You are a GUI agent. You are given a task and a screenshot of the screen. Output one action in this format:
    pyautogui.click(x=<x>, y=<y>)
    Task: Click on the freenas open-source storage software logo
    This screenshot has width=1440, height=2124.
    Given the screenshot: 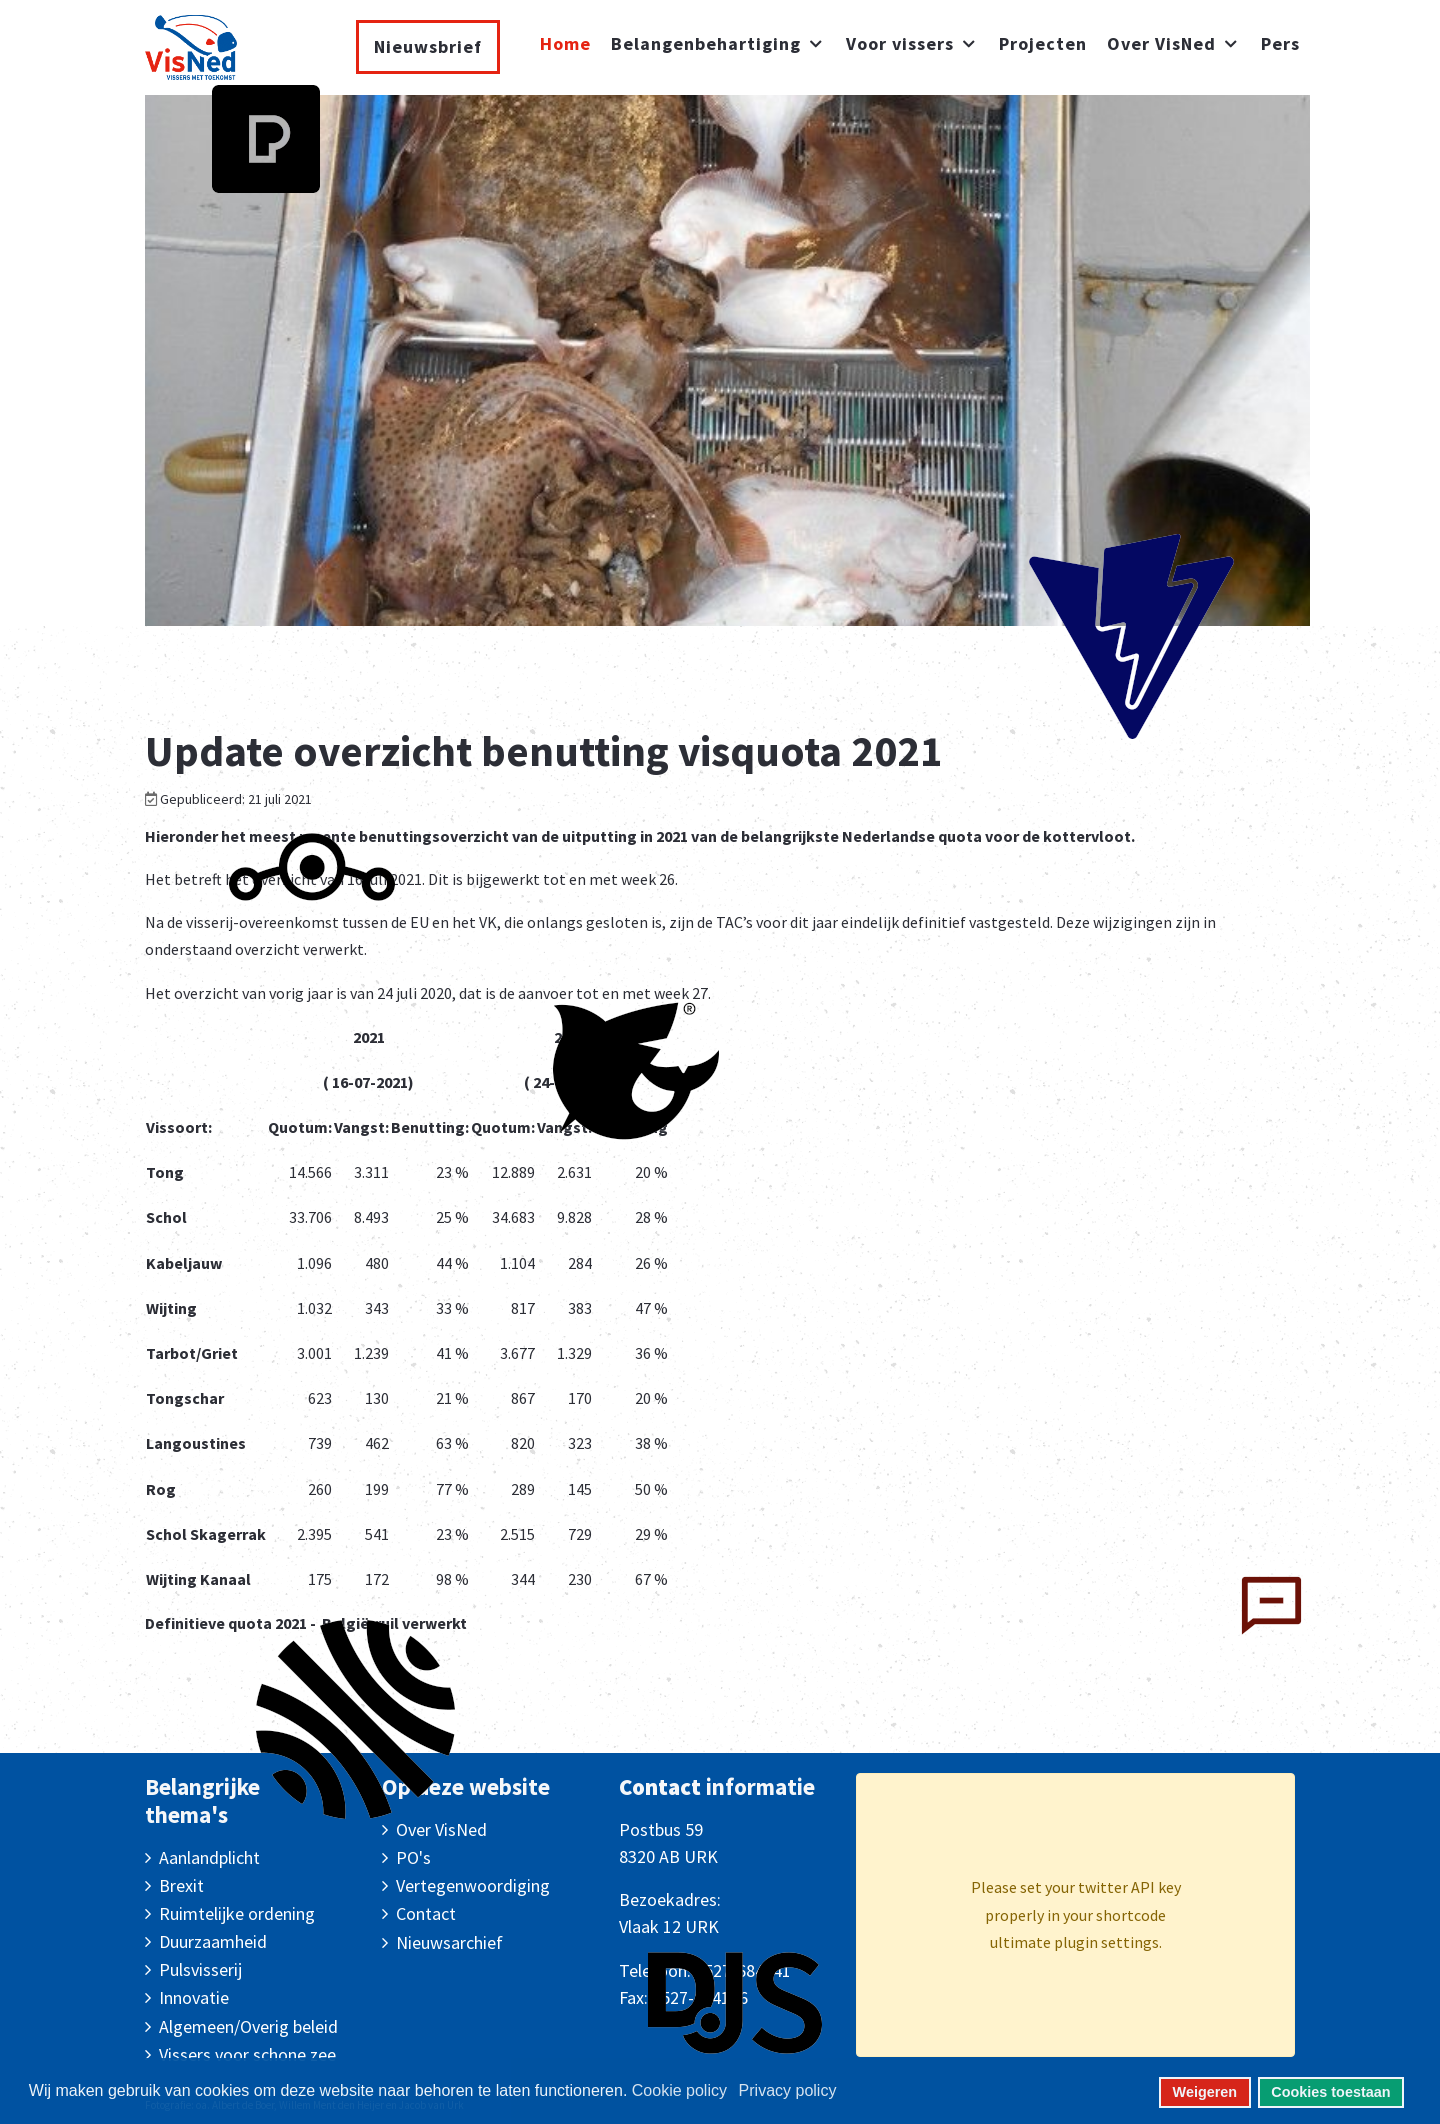 What is the action you would take?
    pyautogui.click(x=636, y=1071)
    